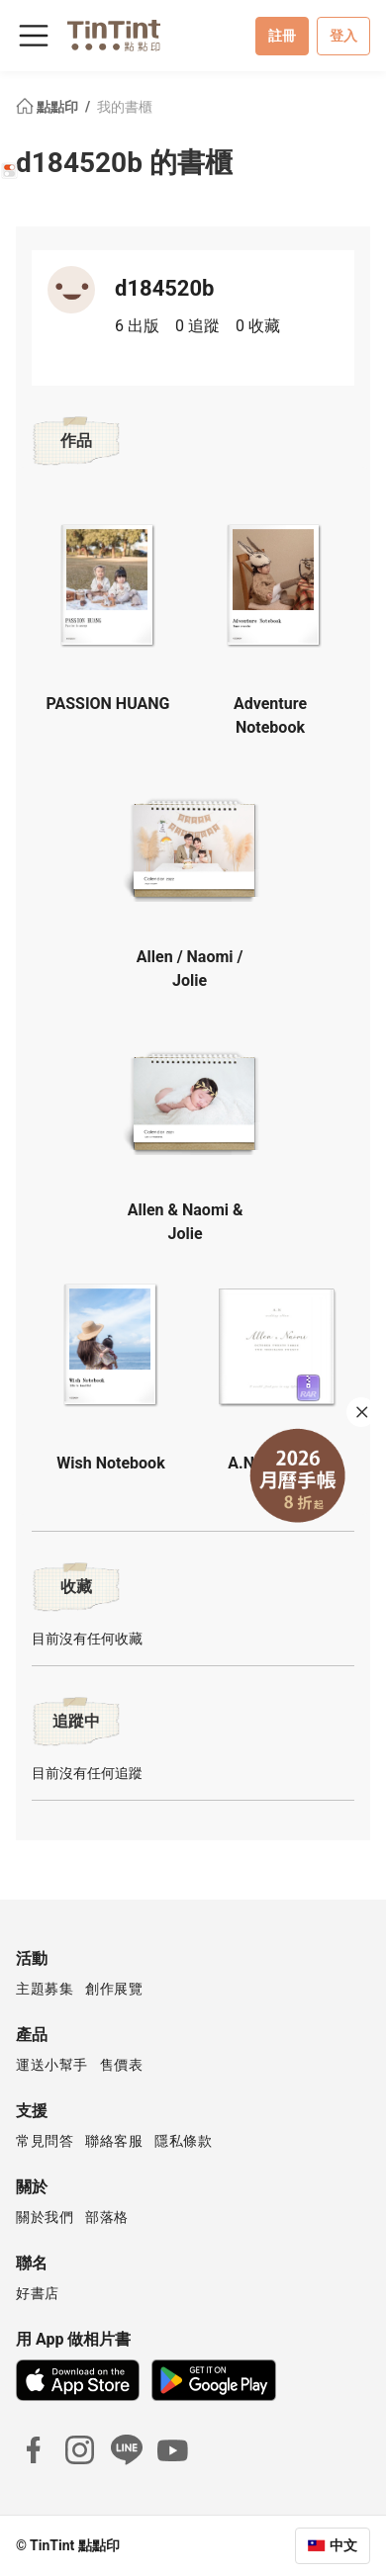 The width and height of the screenshot is (386, 2576). Describe the element at coordinates (9, 170) in the screenshot. I see `open gnome tweaks settings` at that location.